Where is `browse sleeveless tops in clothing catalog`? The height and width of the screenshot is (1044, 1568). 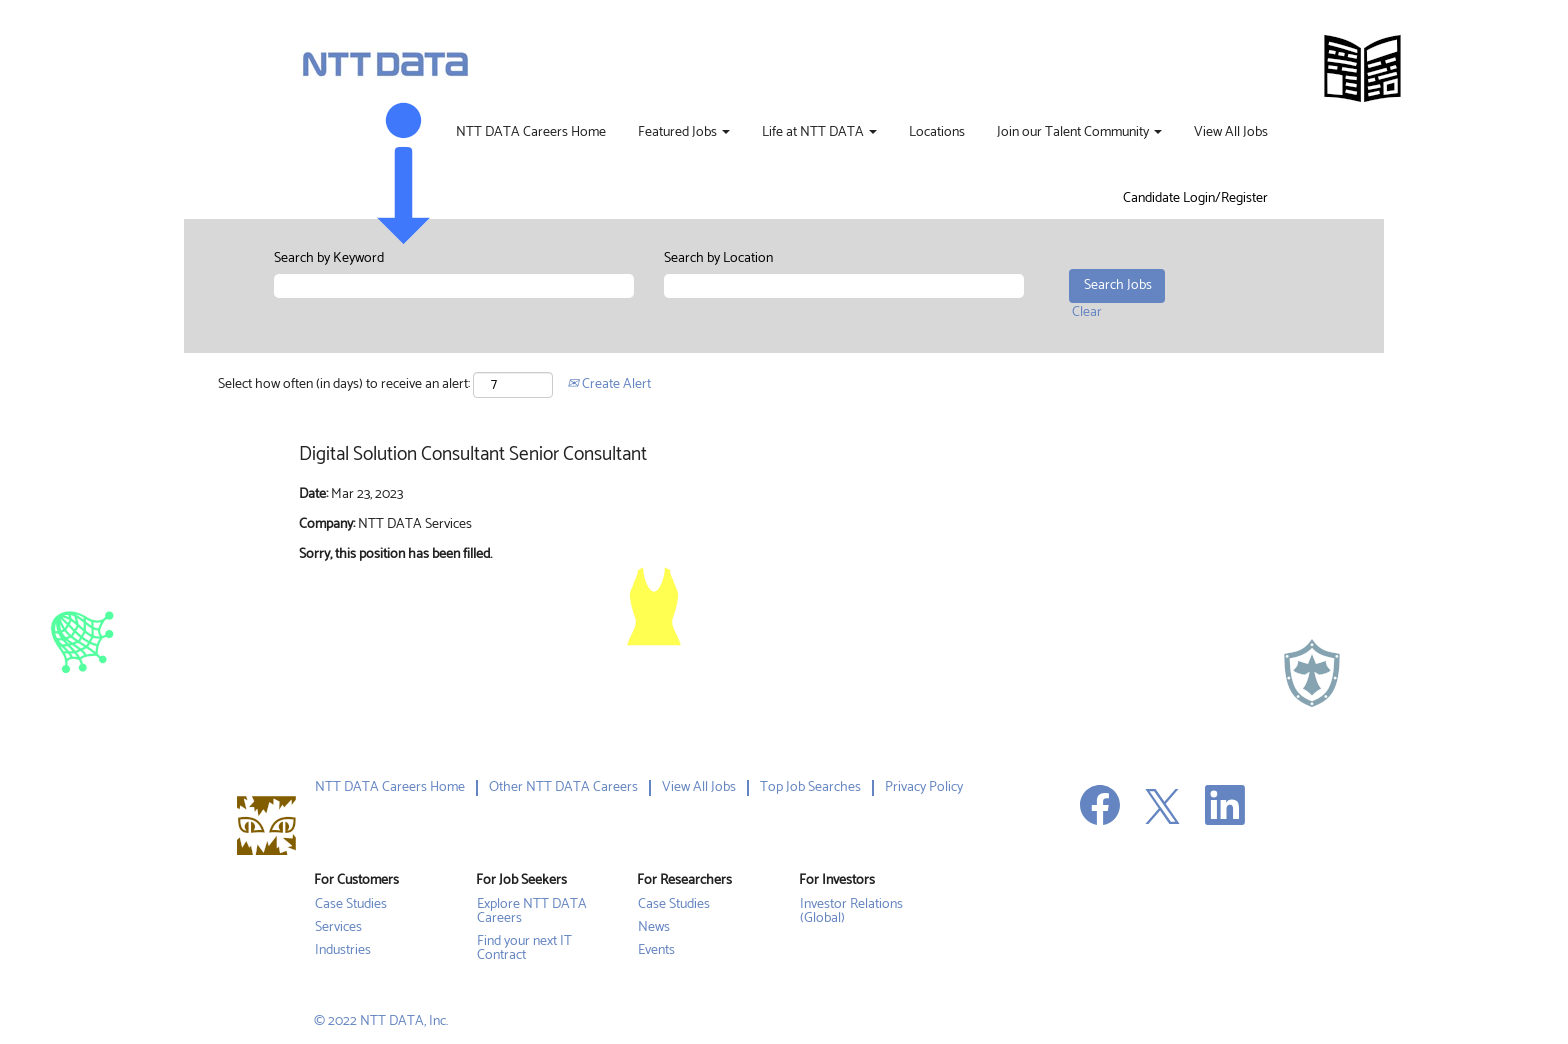 browse sleeveless tops in clothing catalog is located at coordinates (654, 605).